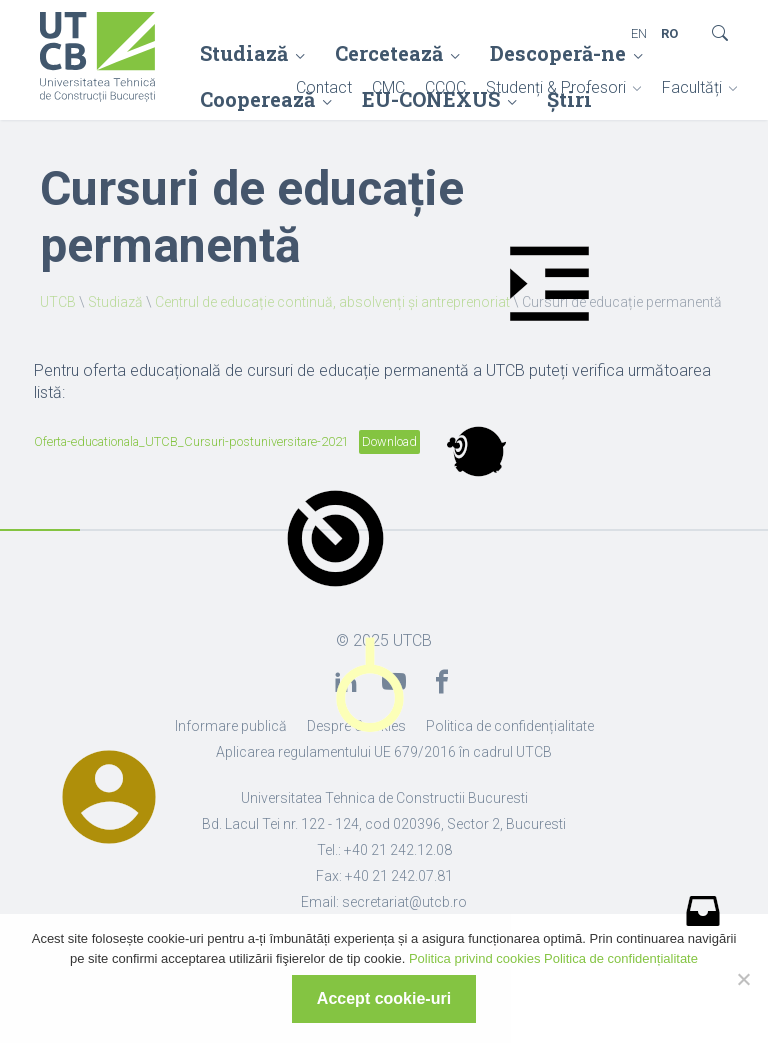 Image resolution: width=768 pixels, height=1043 pixels. Describe the element at coordinates (335, 538) in the screenshot. I see `scan a QR code or barcode` at that location.